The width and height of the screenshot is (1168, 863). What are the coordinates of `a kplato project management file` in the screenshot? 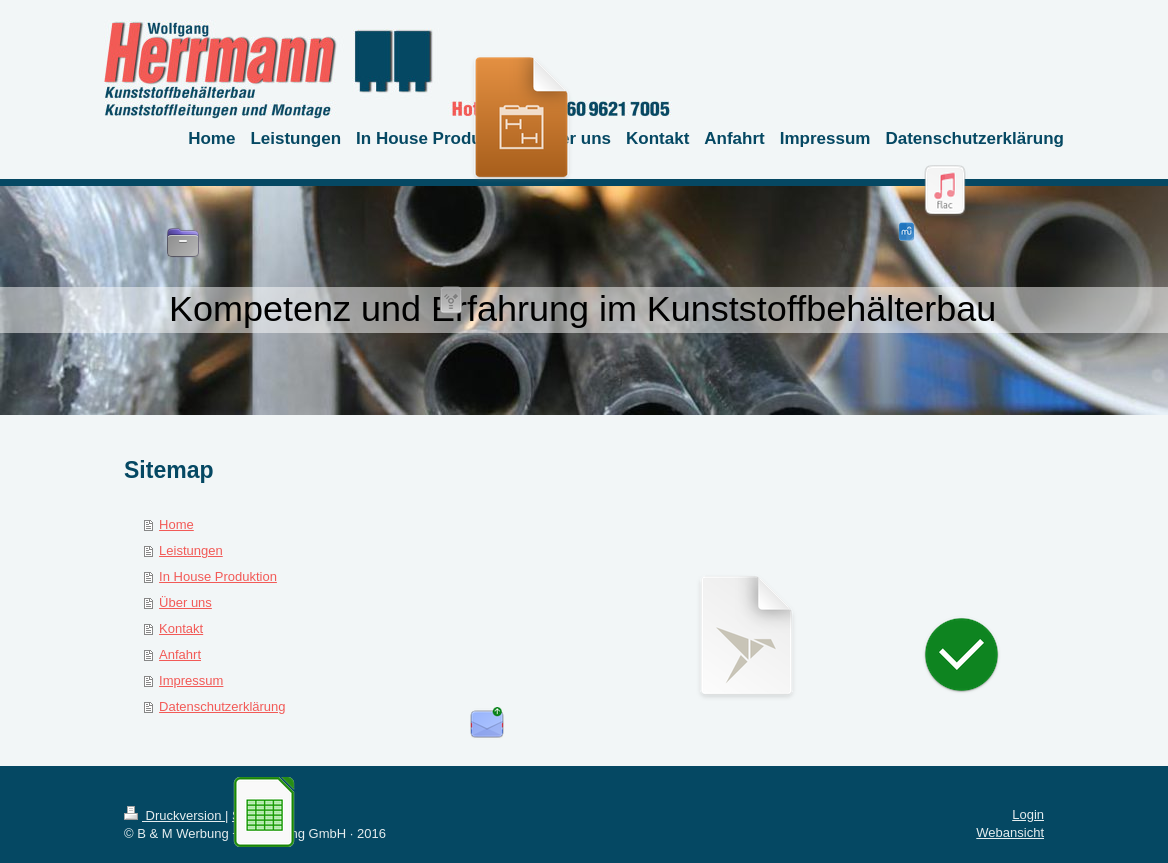 It's located at (521, 119).